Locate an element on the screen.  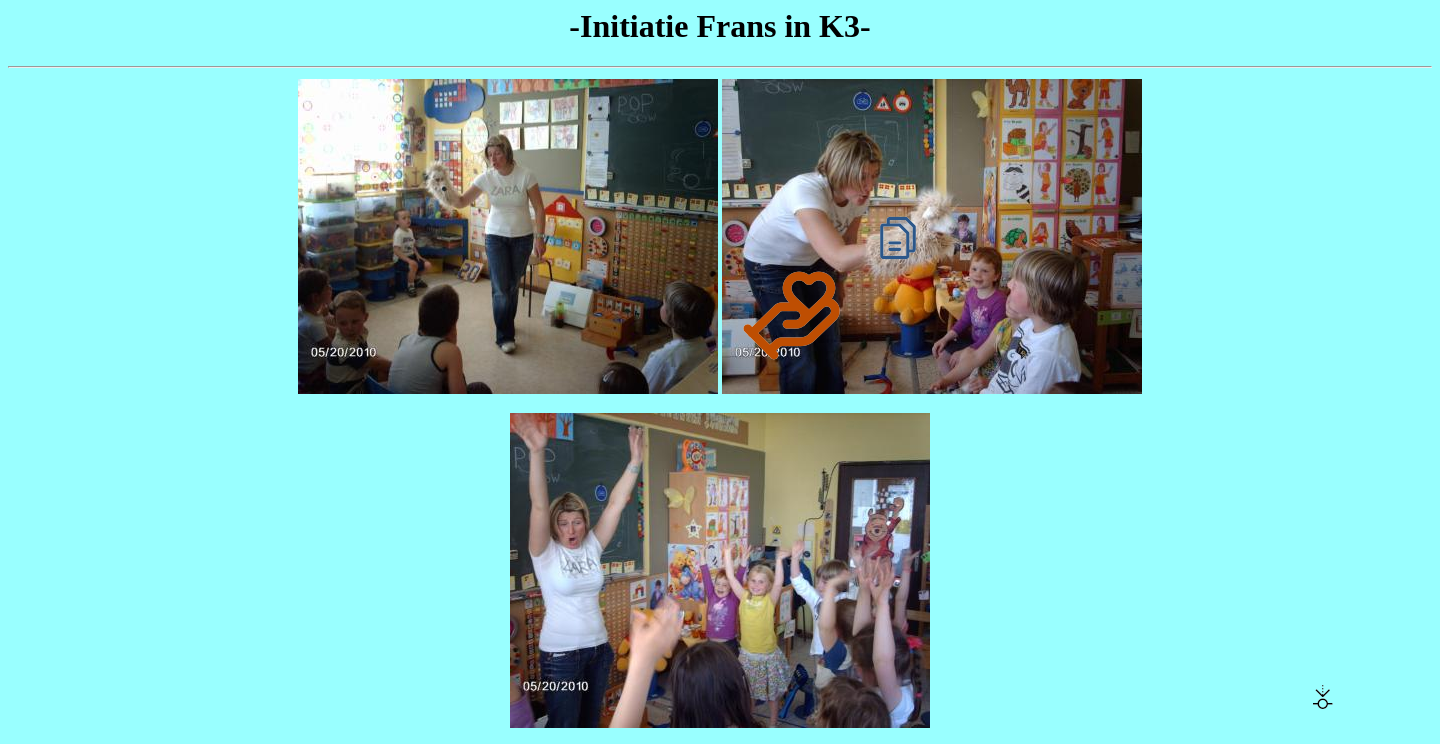
view all files or documents is located at coordinates (898, 238).